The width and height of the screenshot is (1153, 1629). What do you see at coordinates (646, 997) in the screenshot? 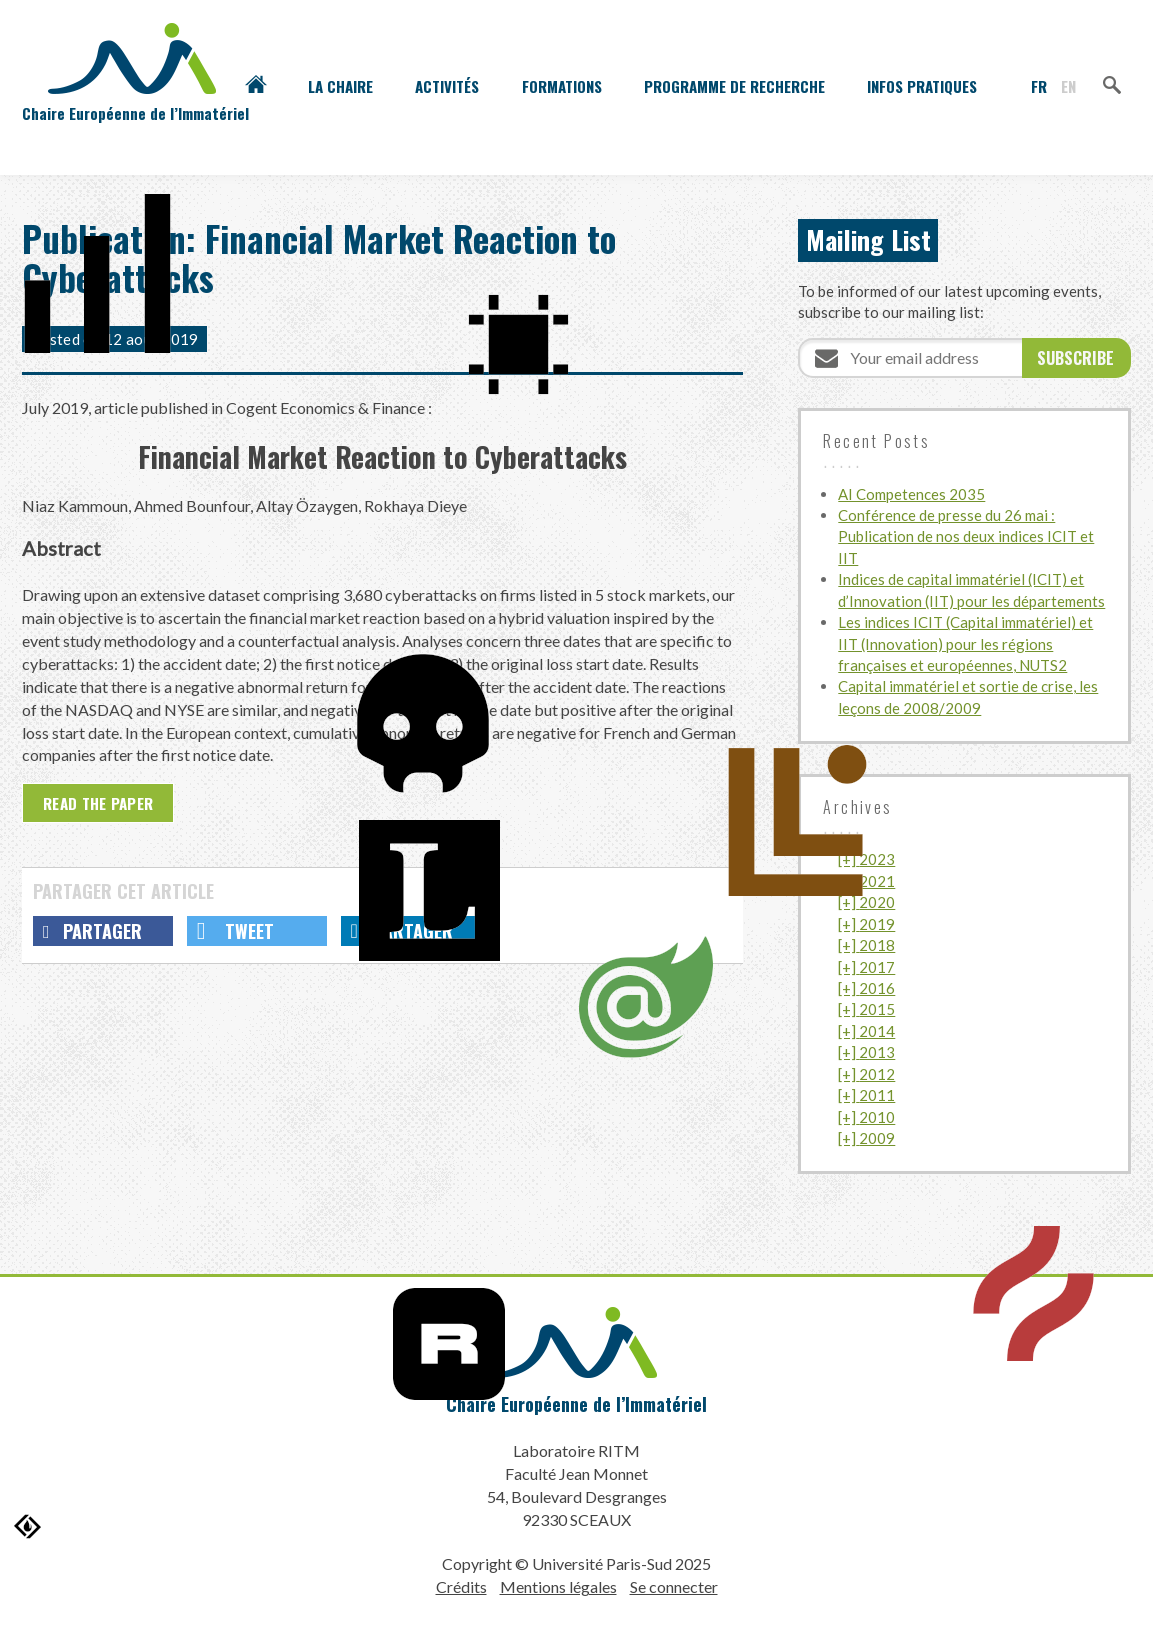
I see `Blazor framework logo` at bounding box center [646, 997].